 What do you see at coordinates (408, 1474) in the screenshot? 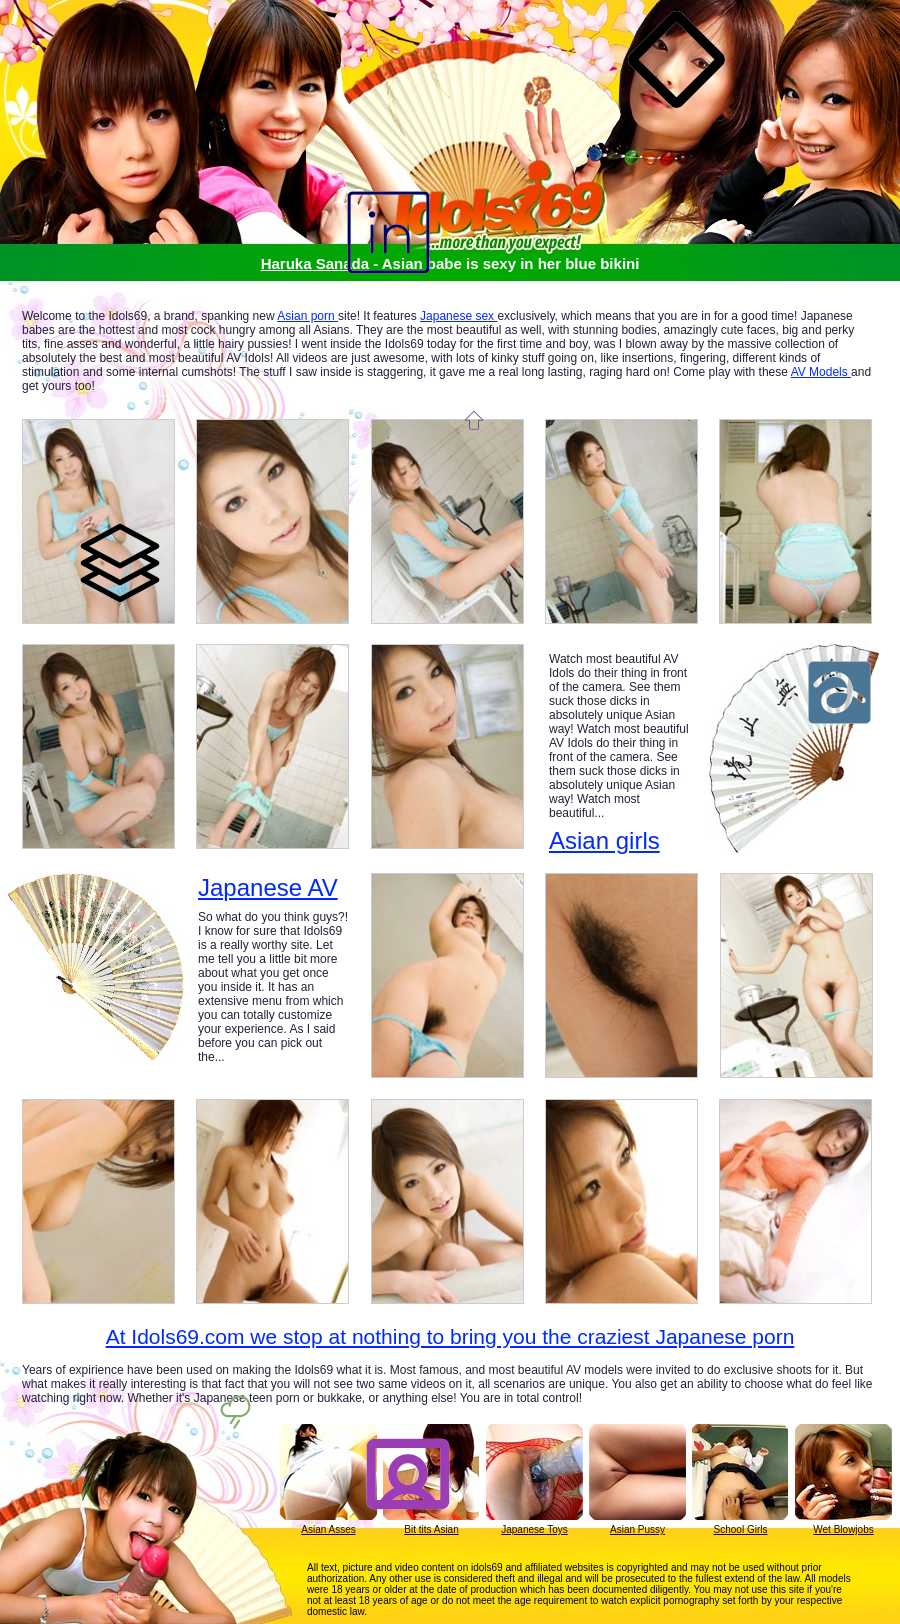
I see `view user profile` at bounding box center [408, 1474].